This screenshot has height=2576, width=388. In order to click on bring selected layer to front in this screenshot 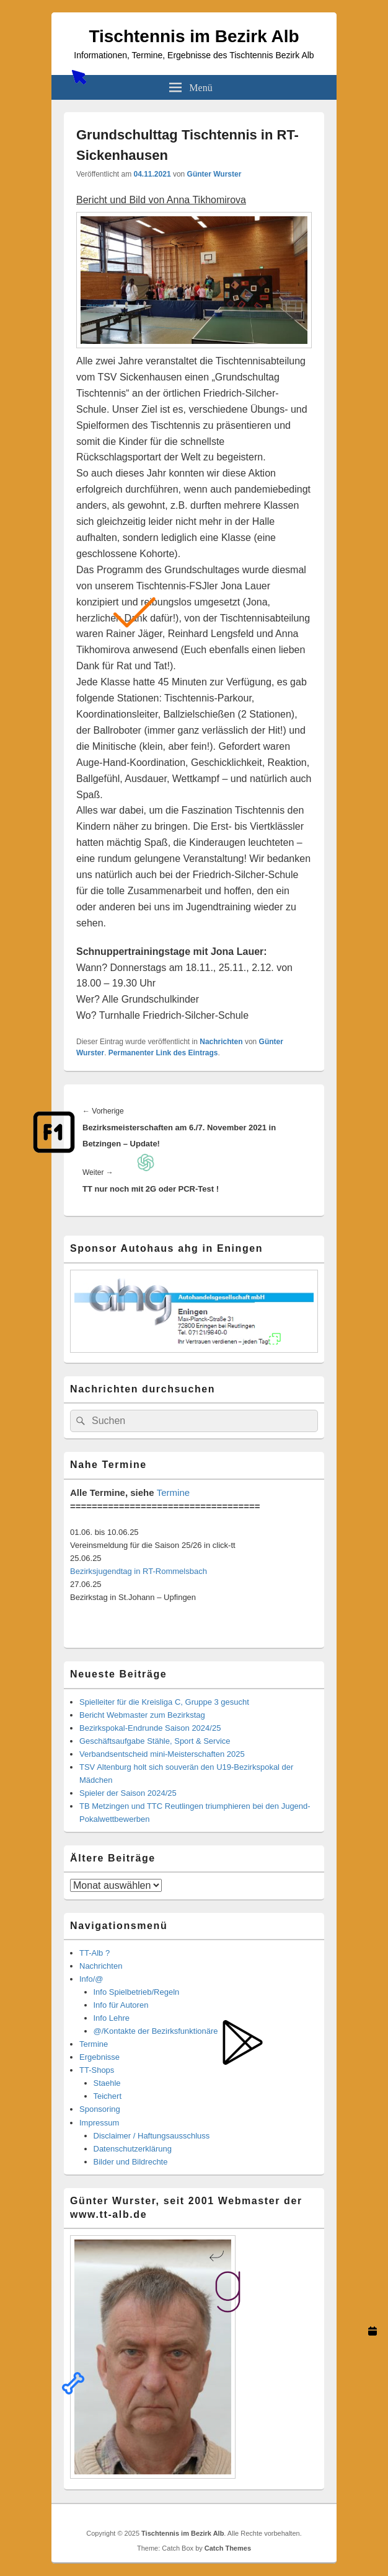, I will do `click(275, 1339)`.